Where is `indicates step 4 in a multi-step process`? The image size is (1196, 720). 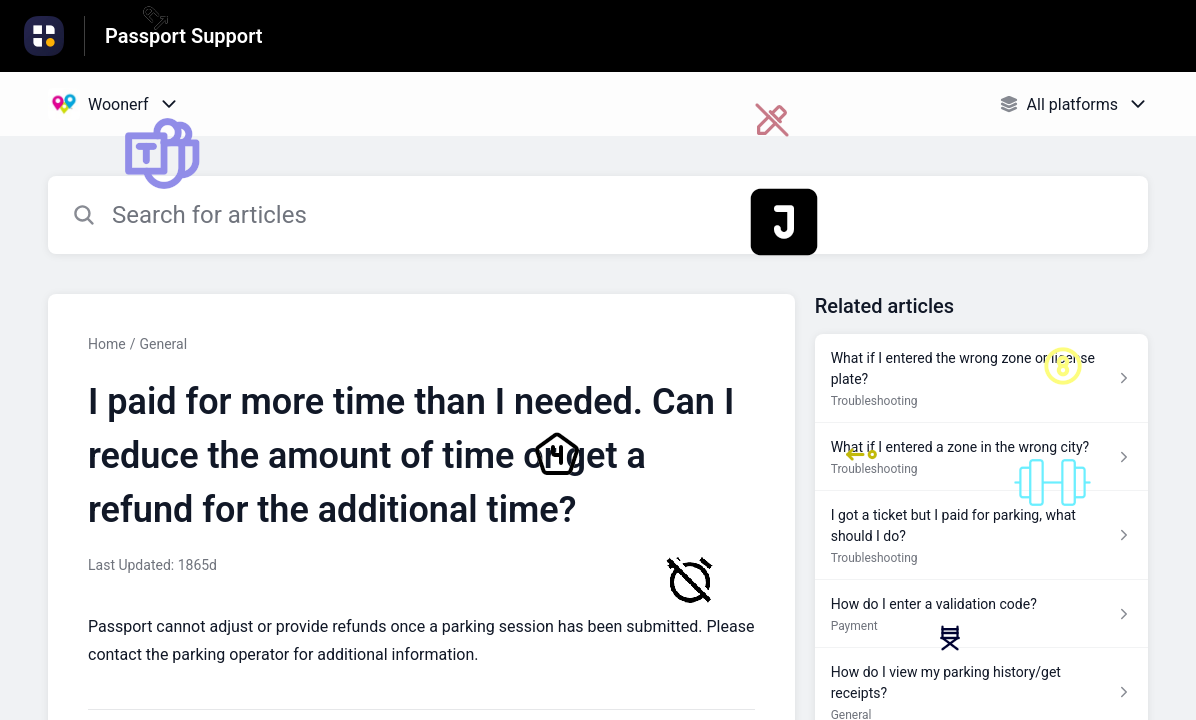
indicates step 4 in a multi-step process is located at coordinates (557, 455).